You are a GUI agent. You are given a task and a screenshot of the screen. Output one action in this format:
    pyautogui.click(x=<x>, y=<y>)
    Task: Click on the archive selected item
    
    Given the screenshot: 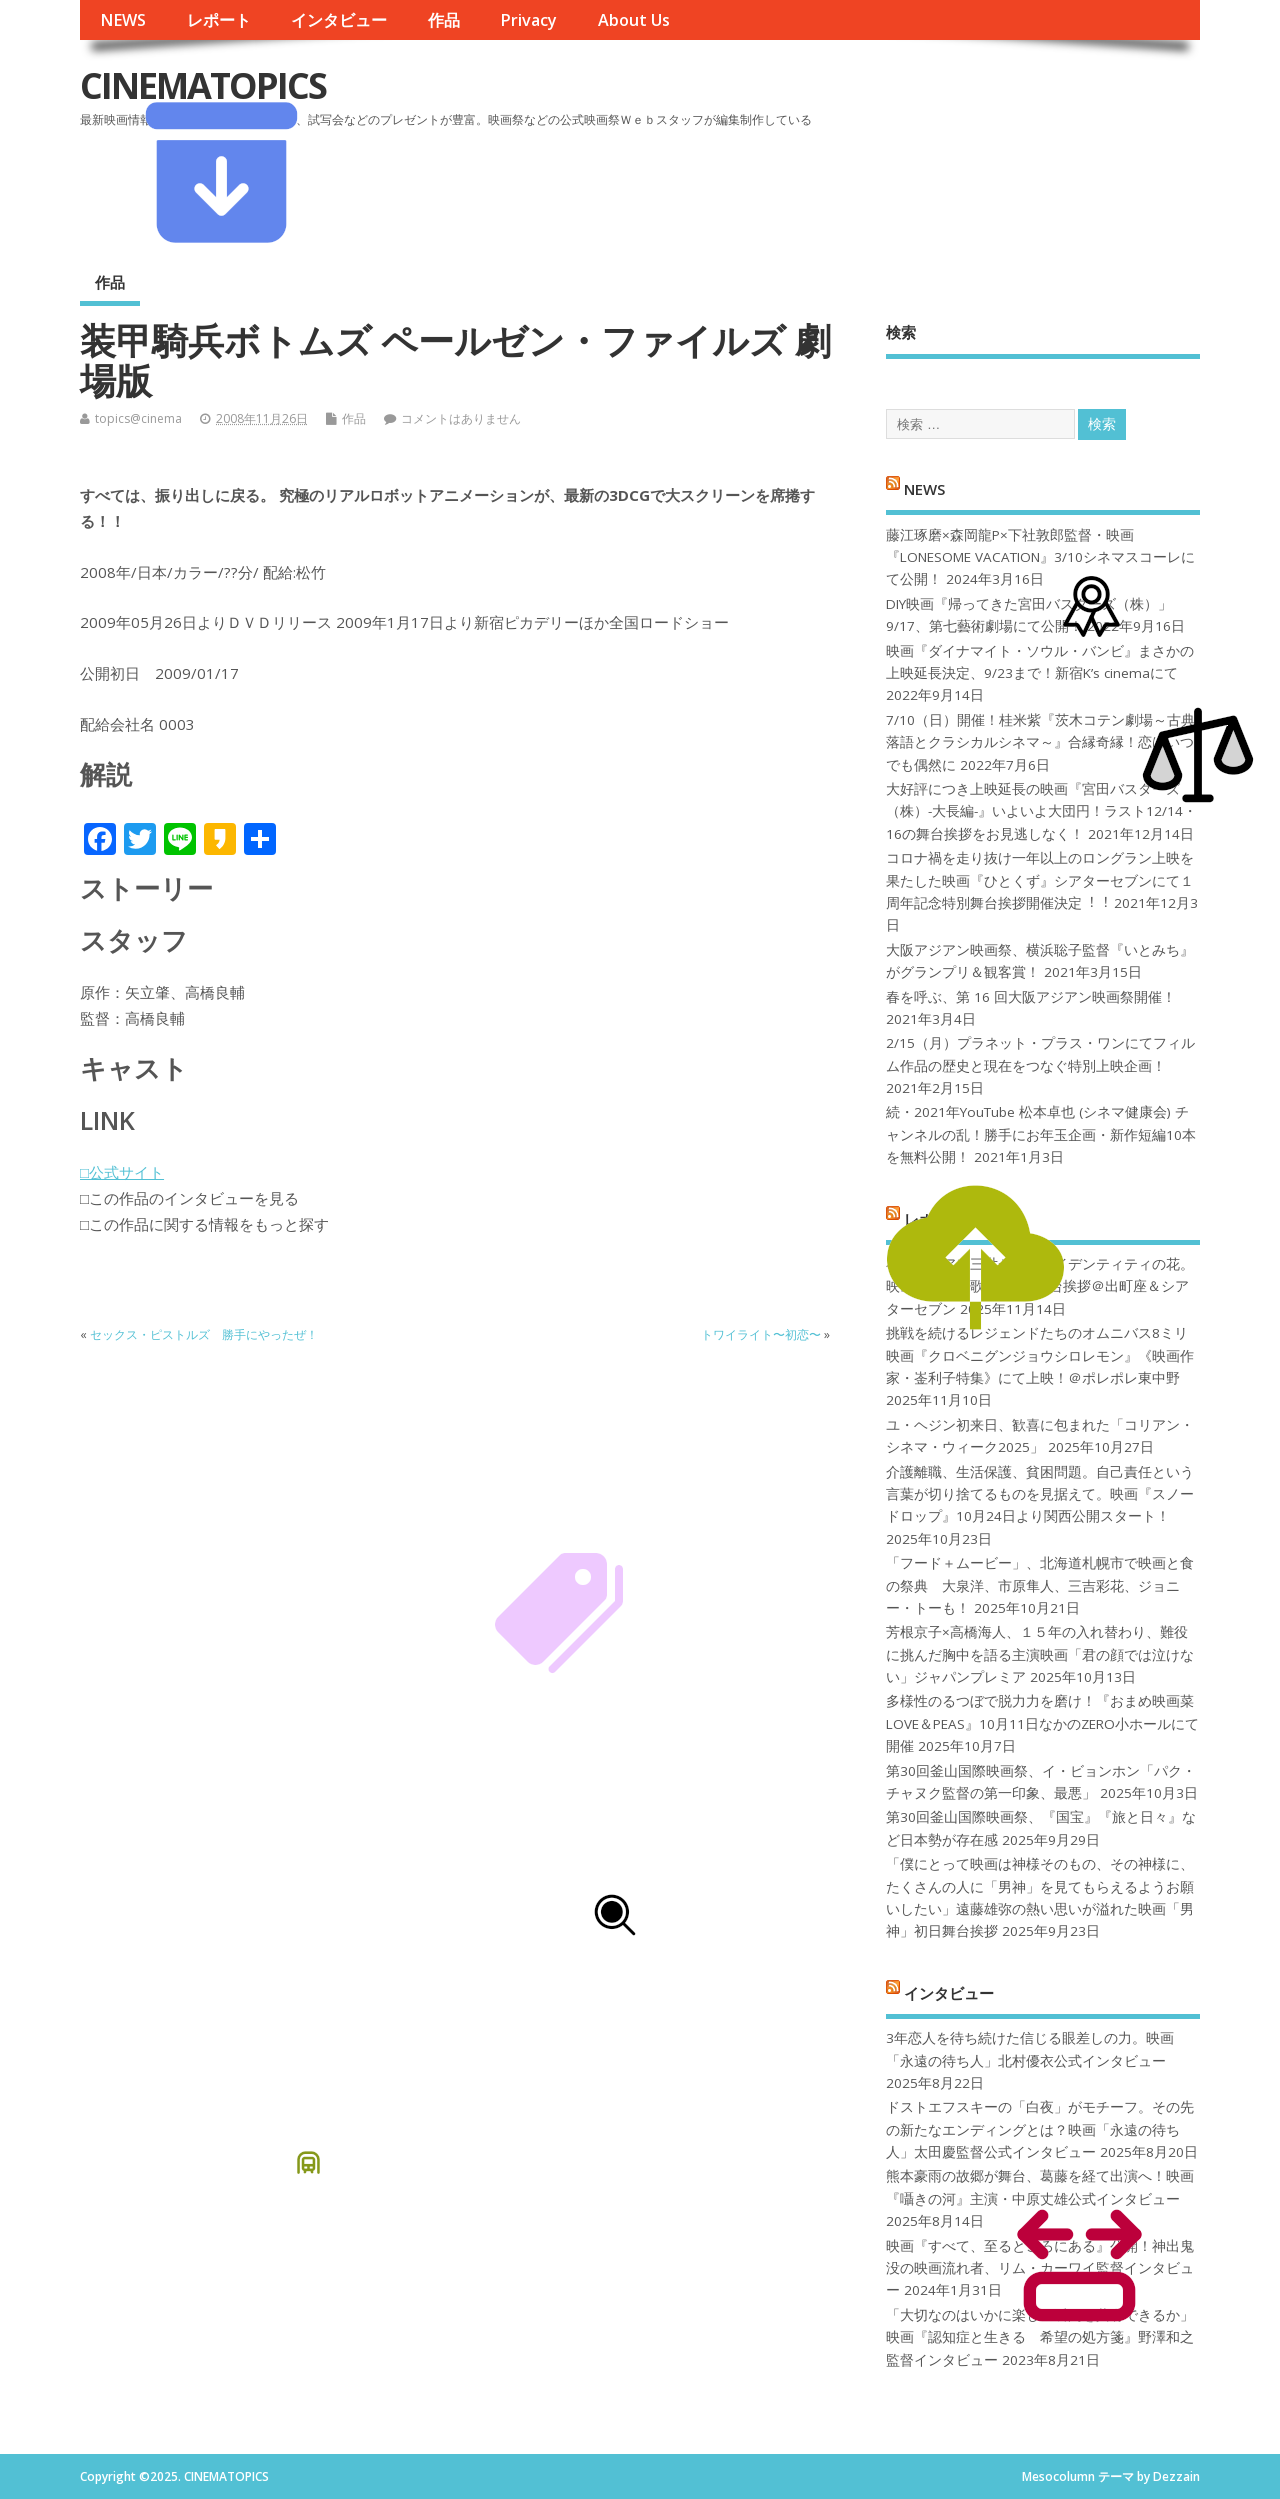 What is the action you would take?
    pyautogui.click(x=221, y=172)
    